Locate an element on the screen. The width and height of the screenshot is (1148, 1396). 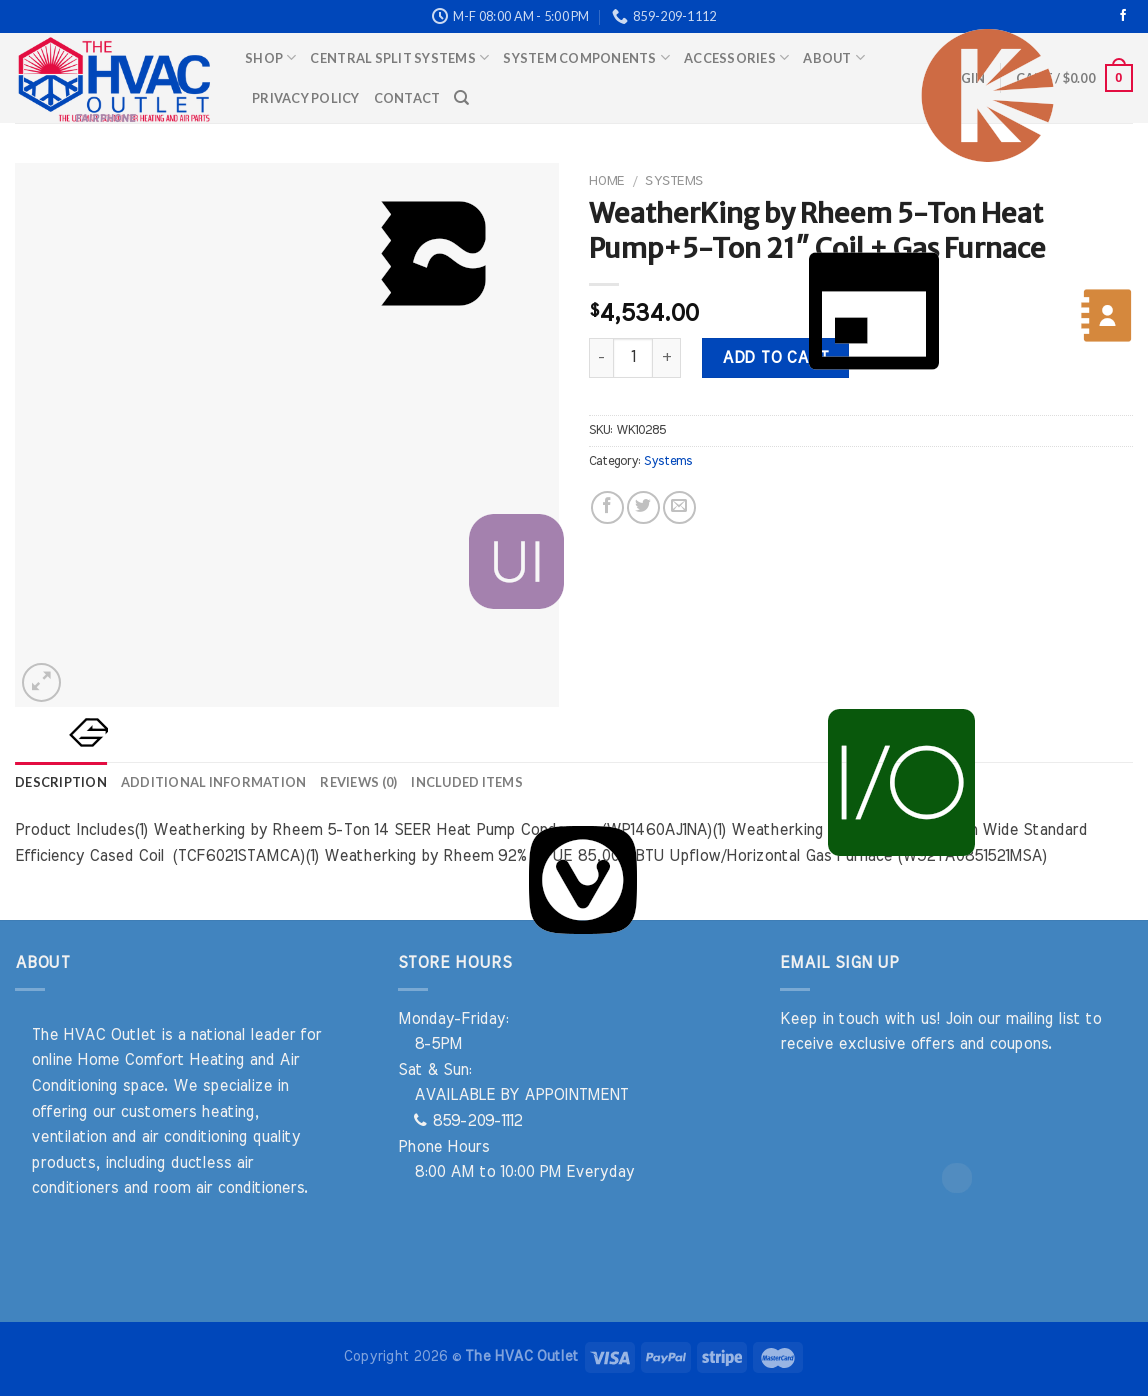
open the Kinopoisk app is located at coordinates (987, 95).